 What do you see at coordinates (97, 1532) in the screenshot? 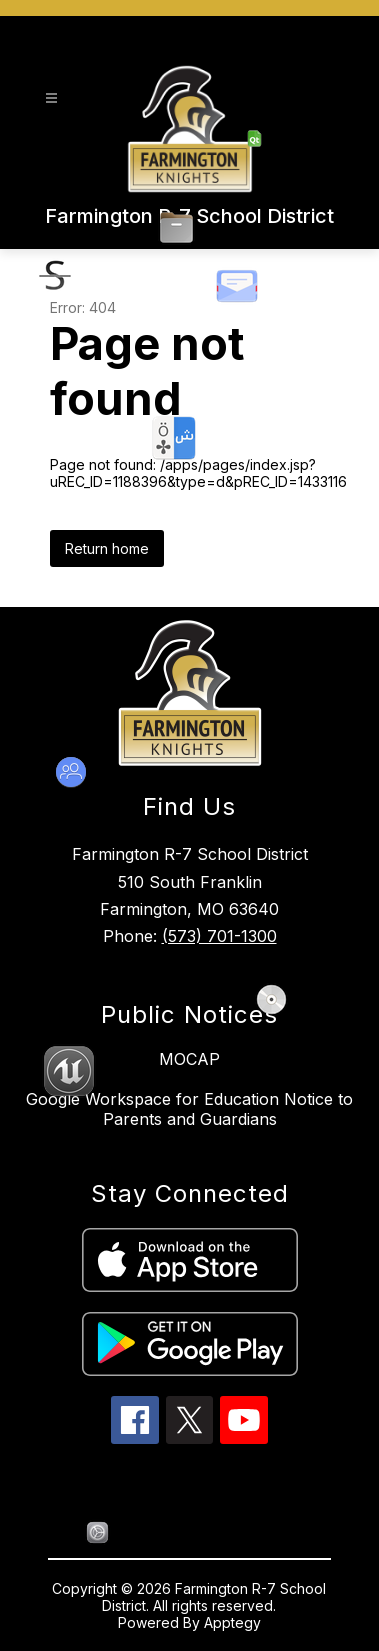
I see `open system settings` at bounding box center [97, 1532].